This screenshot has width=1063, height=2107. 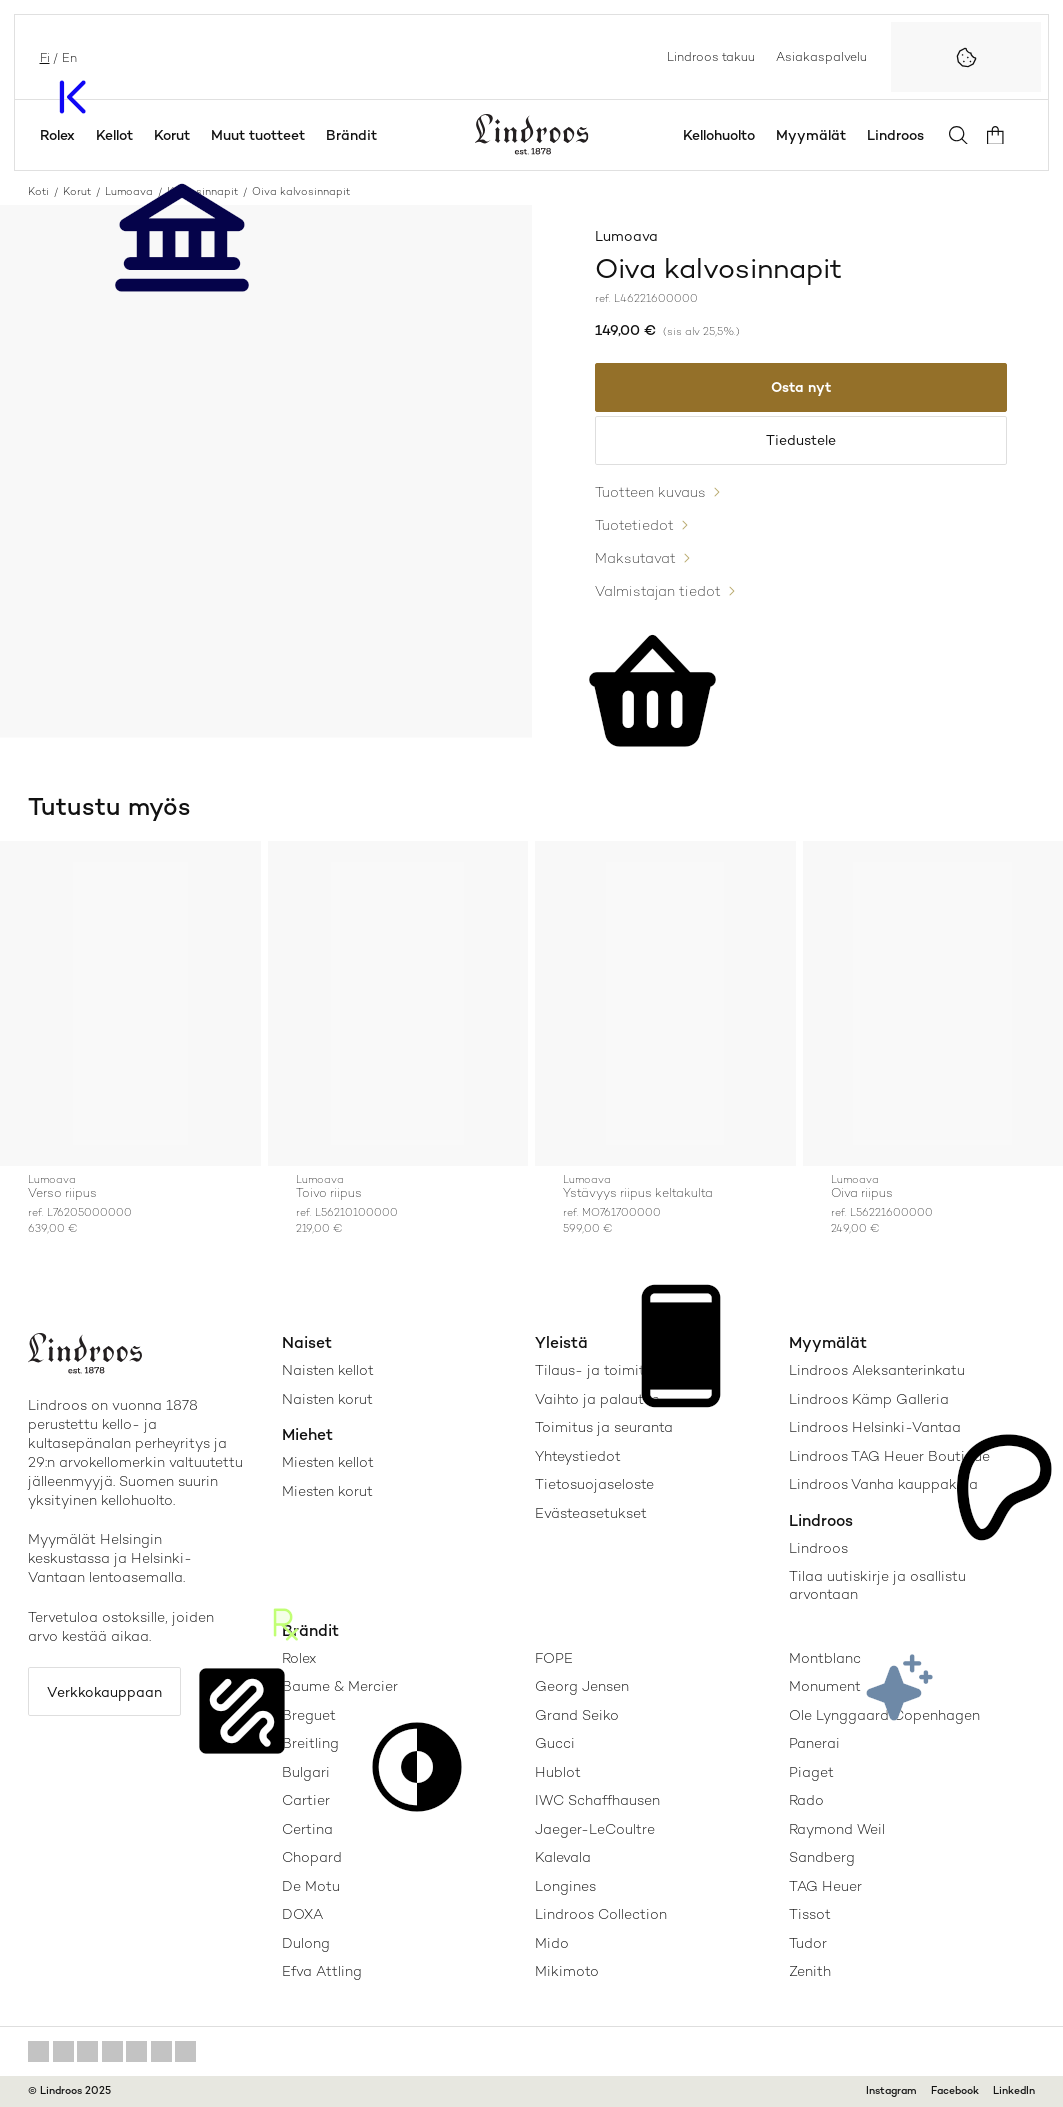 What do you see at coordinates (72, 97) in the screenshot?
I see `navigate to the beginning or first item` at bounding box center [72, 97].